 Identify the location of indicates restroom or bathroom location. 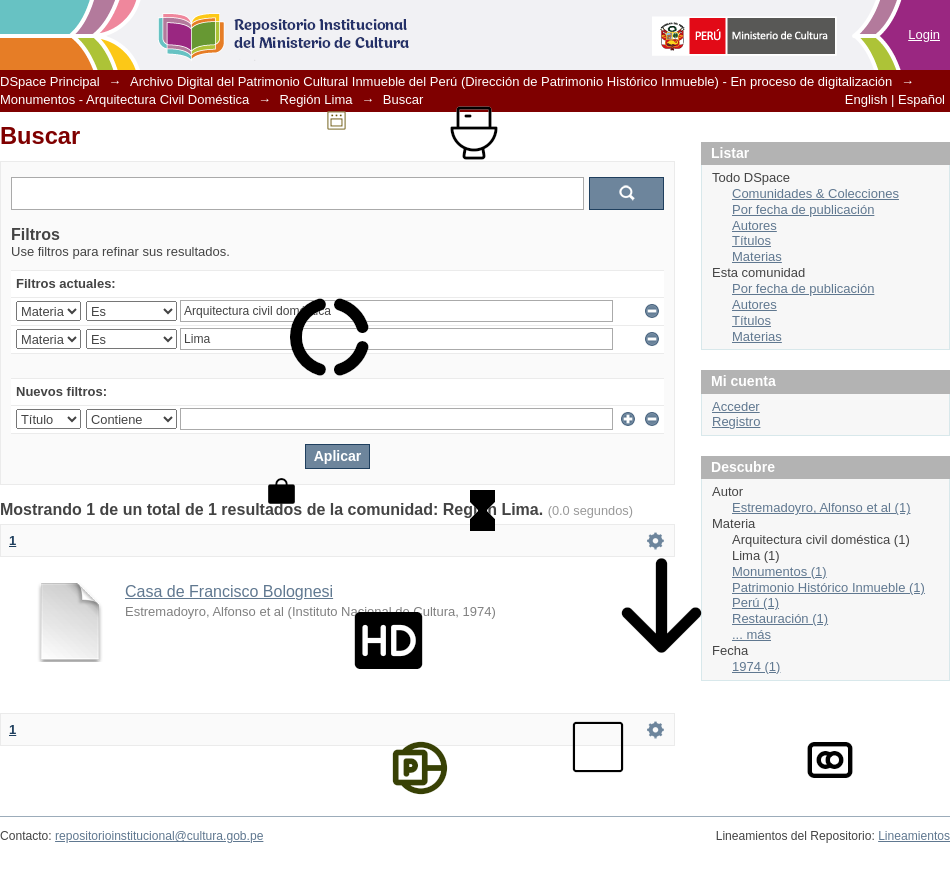
(474, 132).